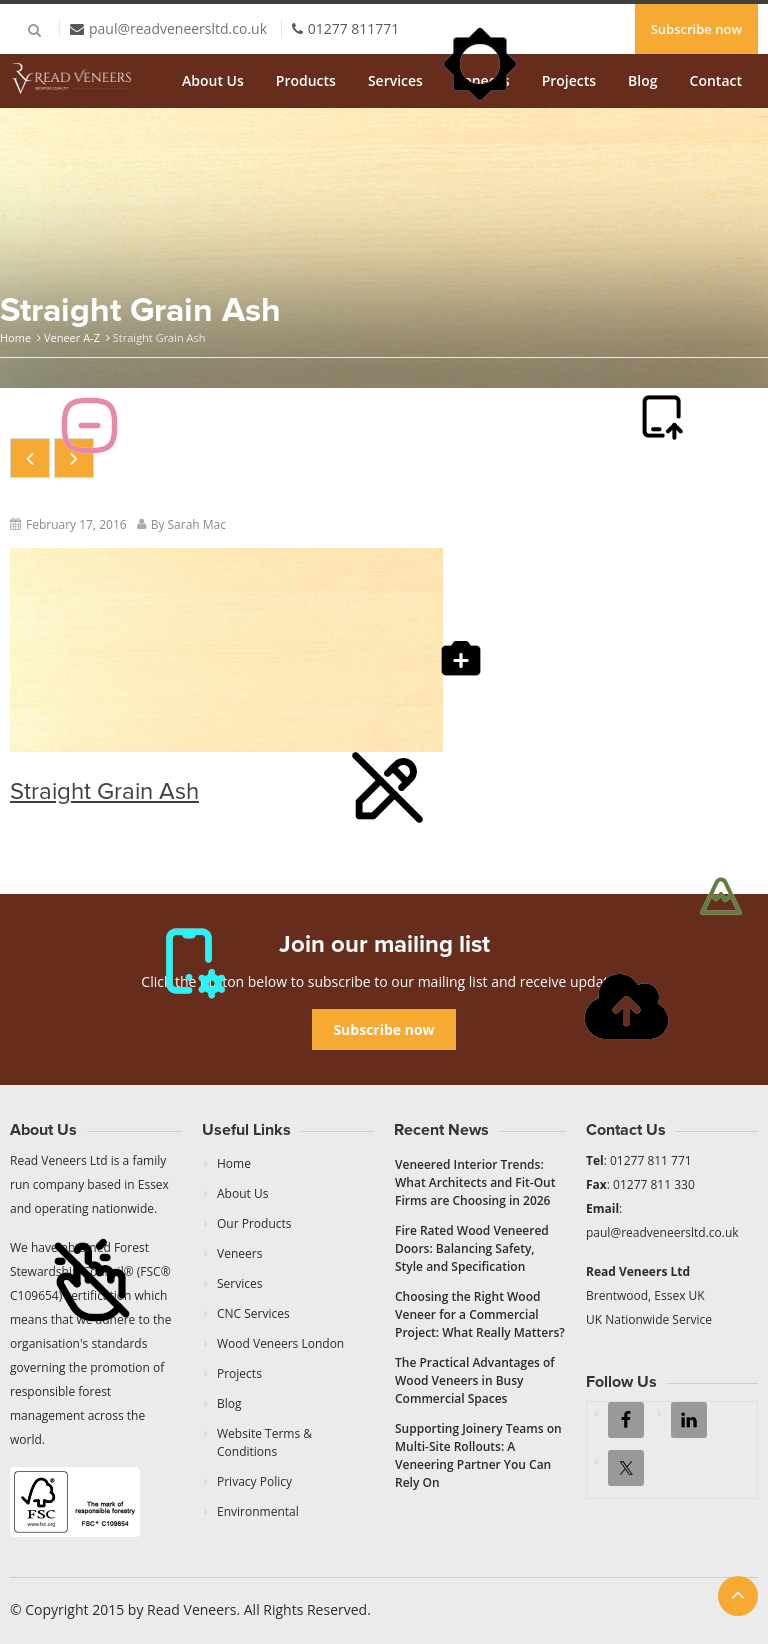  Describe the element at coordinates (461, 659) in the screenshot. I see `add a new photo` at that location.